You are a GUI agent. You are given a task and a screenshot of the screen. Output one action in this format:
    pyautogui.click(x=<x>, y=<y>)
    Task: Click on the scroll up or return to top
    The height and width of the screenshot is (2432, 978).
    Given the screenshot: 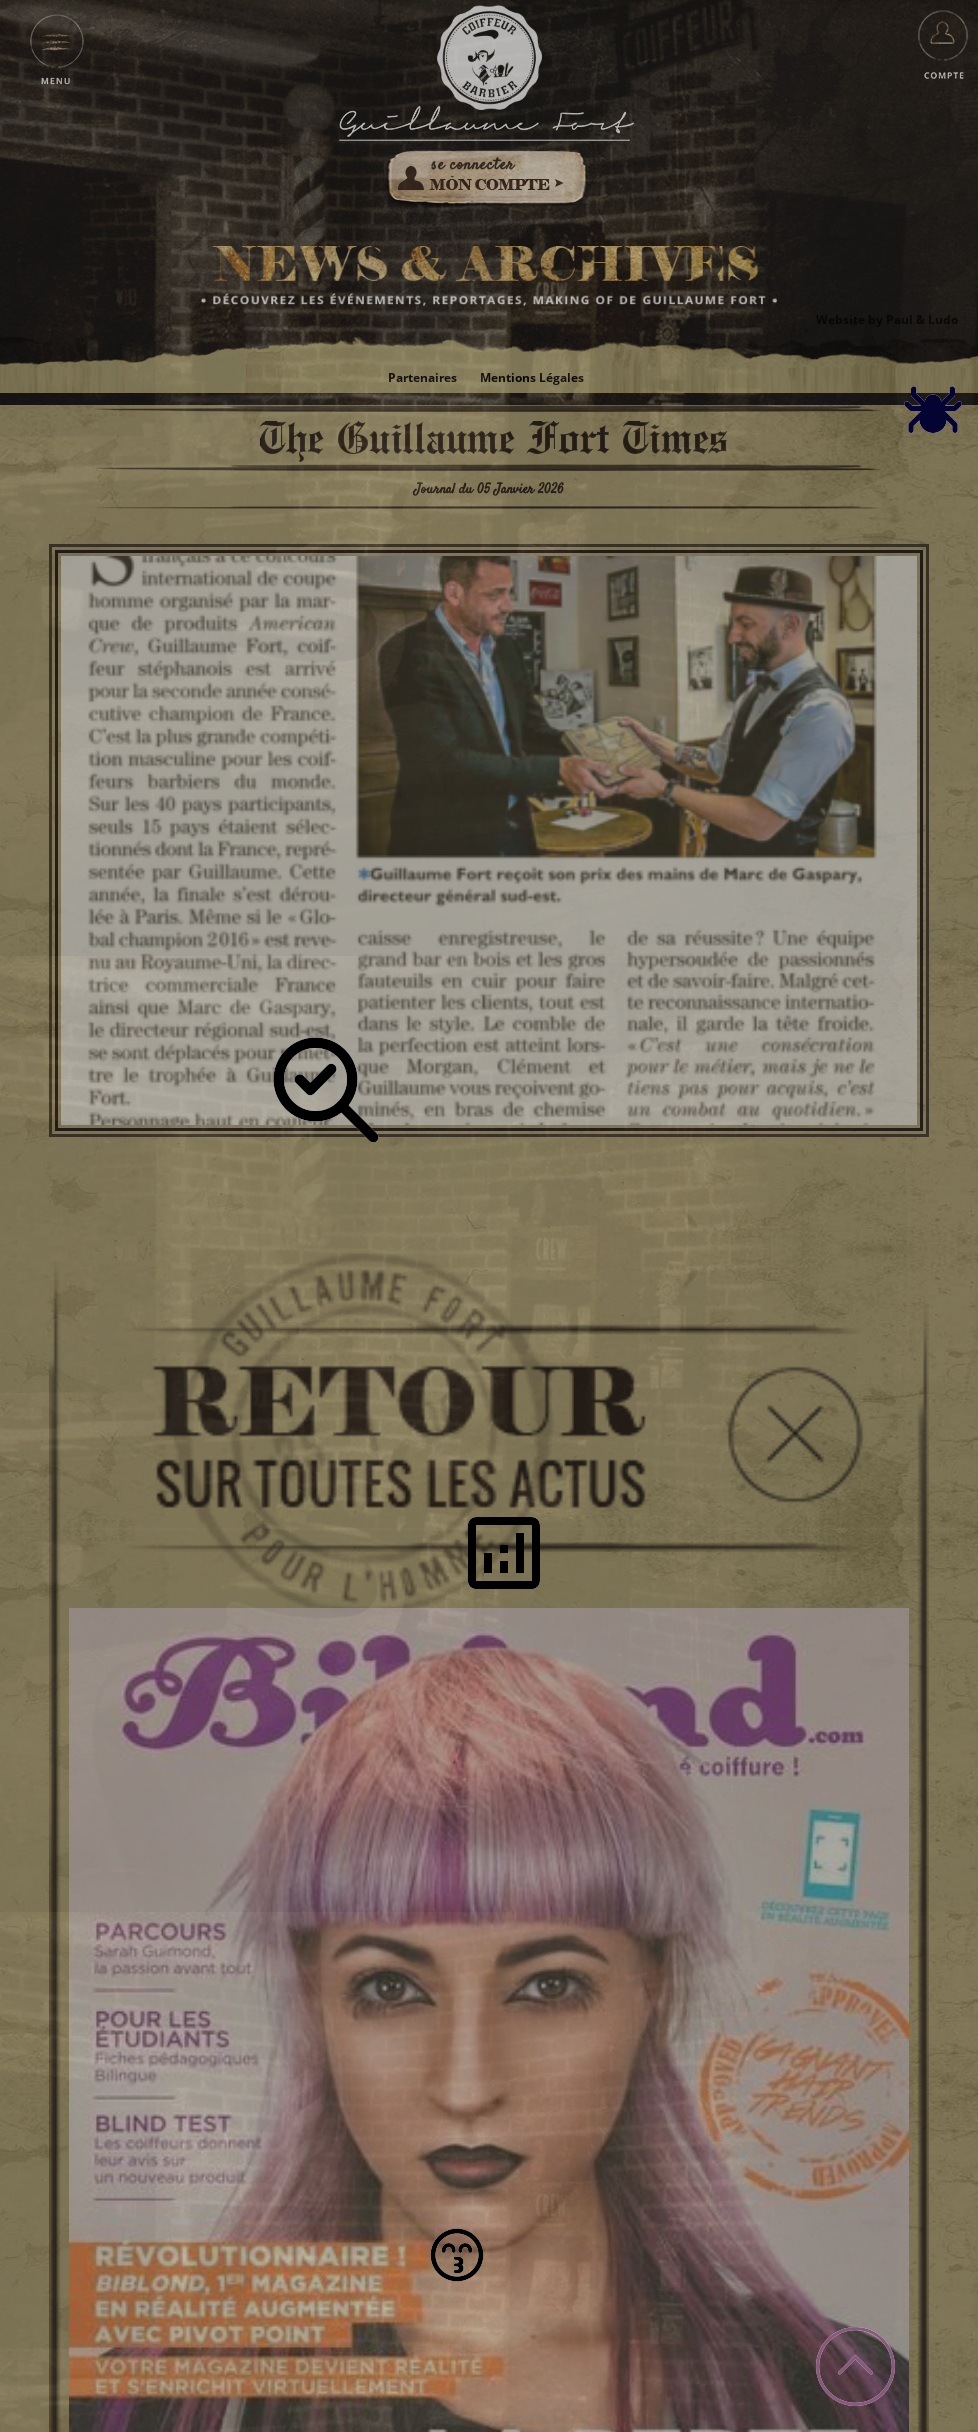 What is the action you would take?
    pyautogui.click(x=855, y=2366)
    